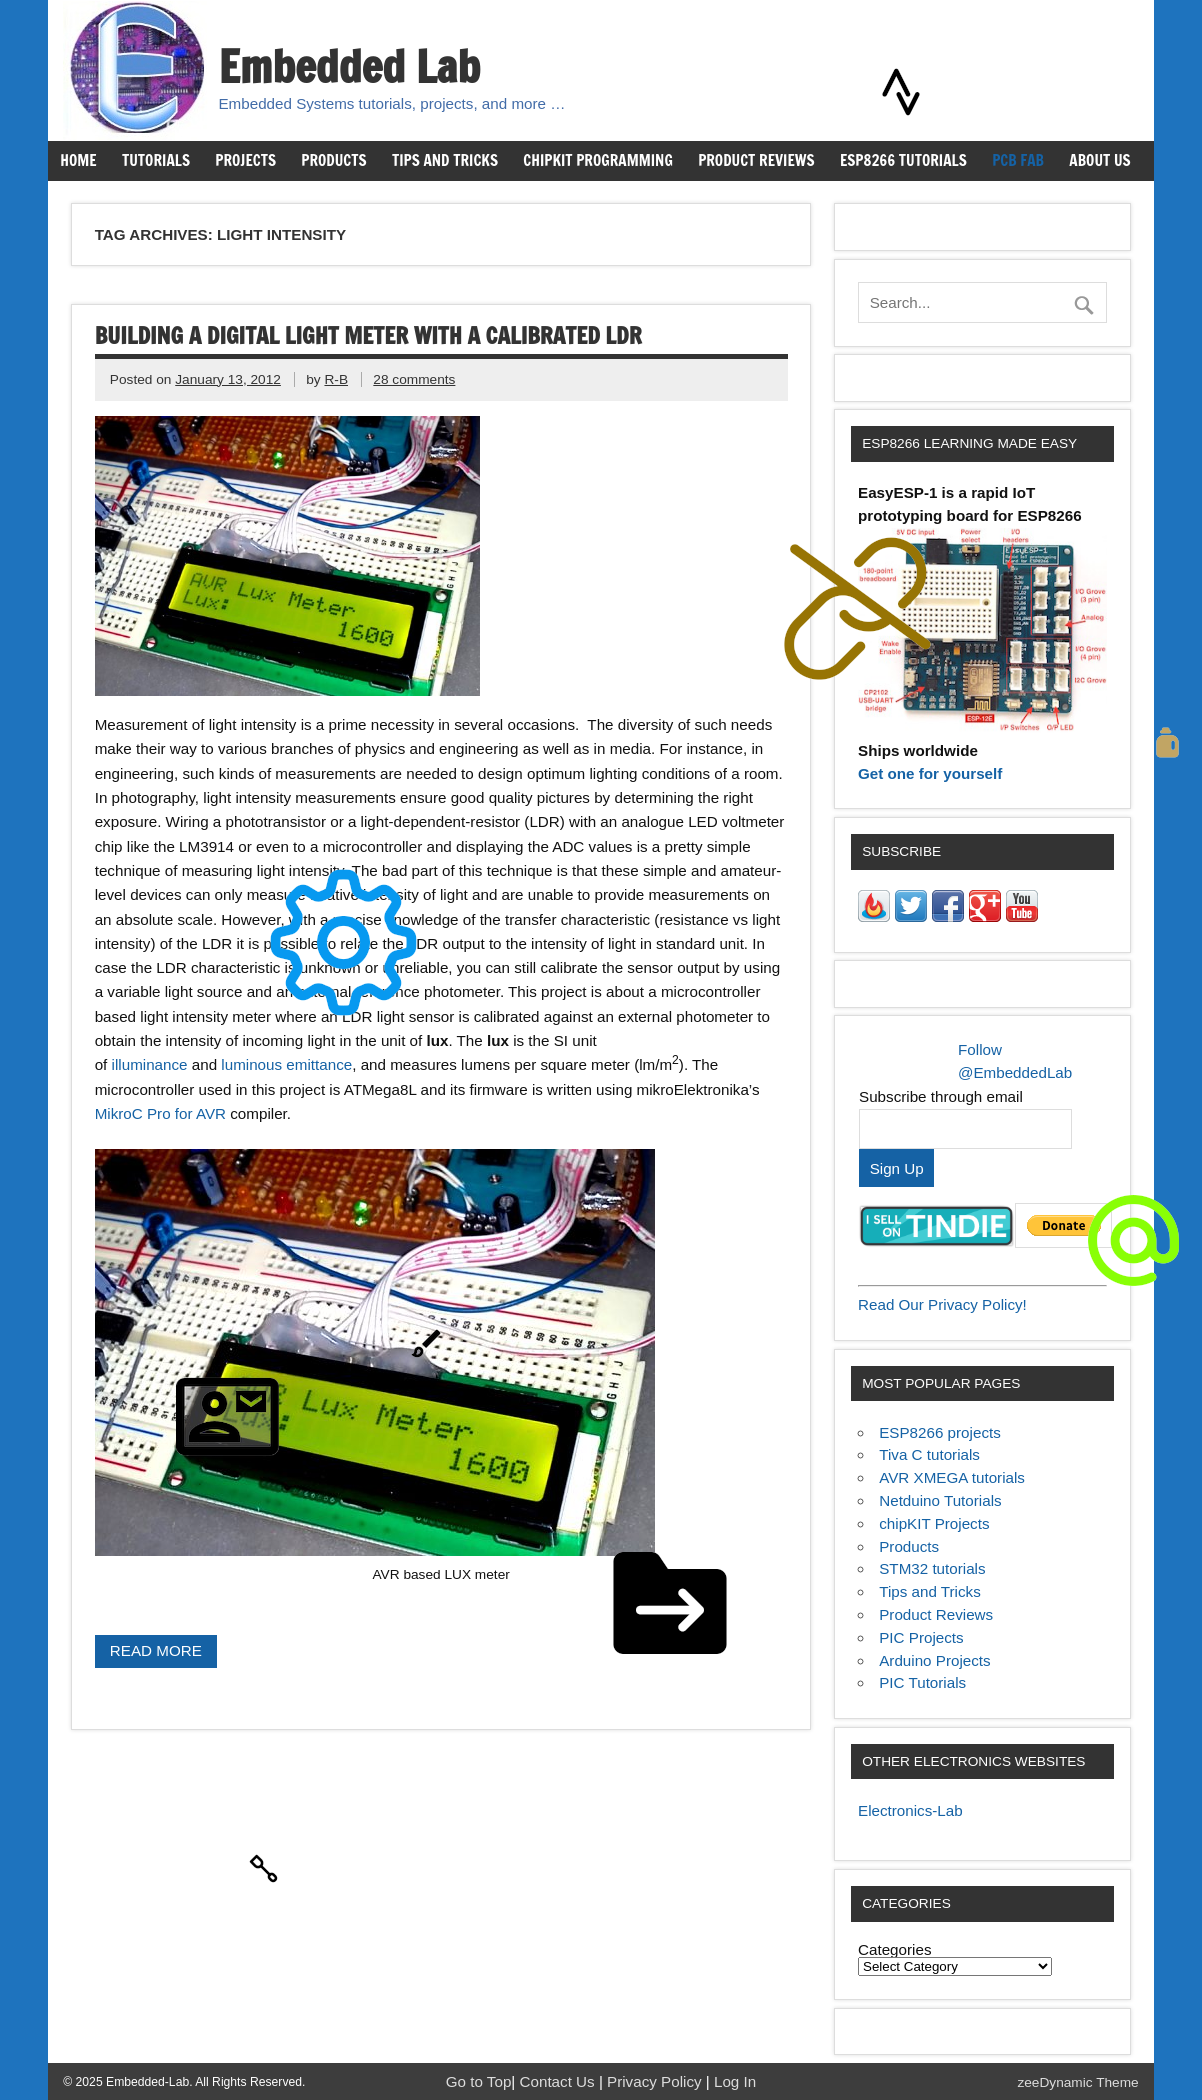  I want to click on access brush or painting tools, so click(426, 1343).